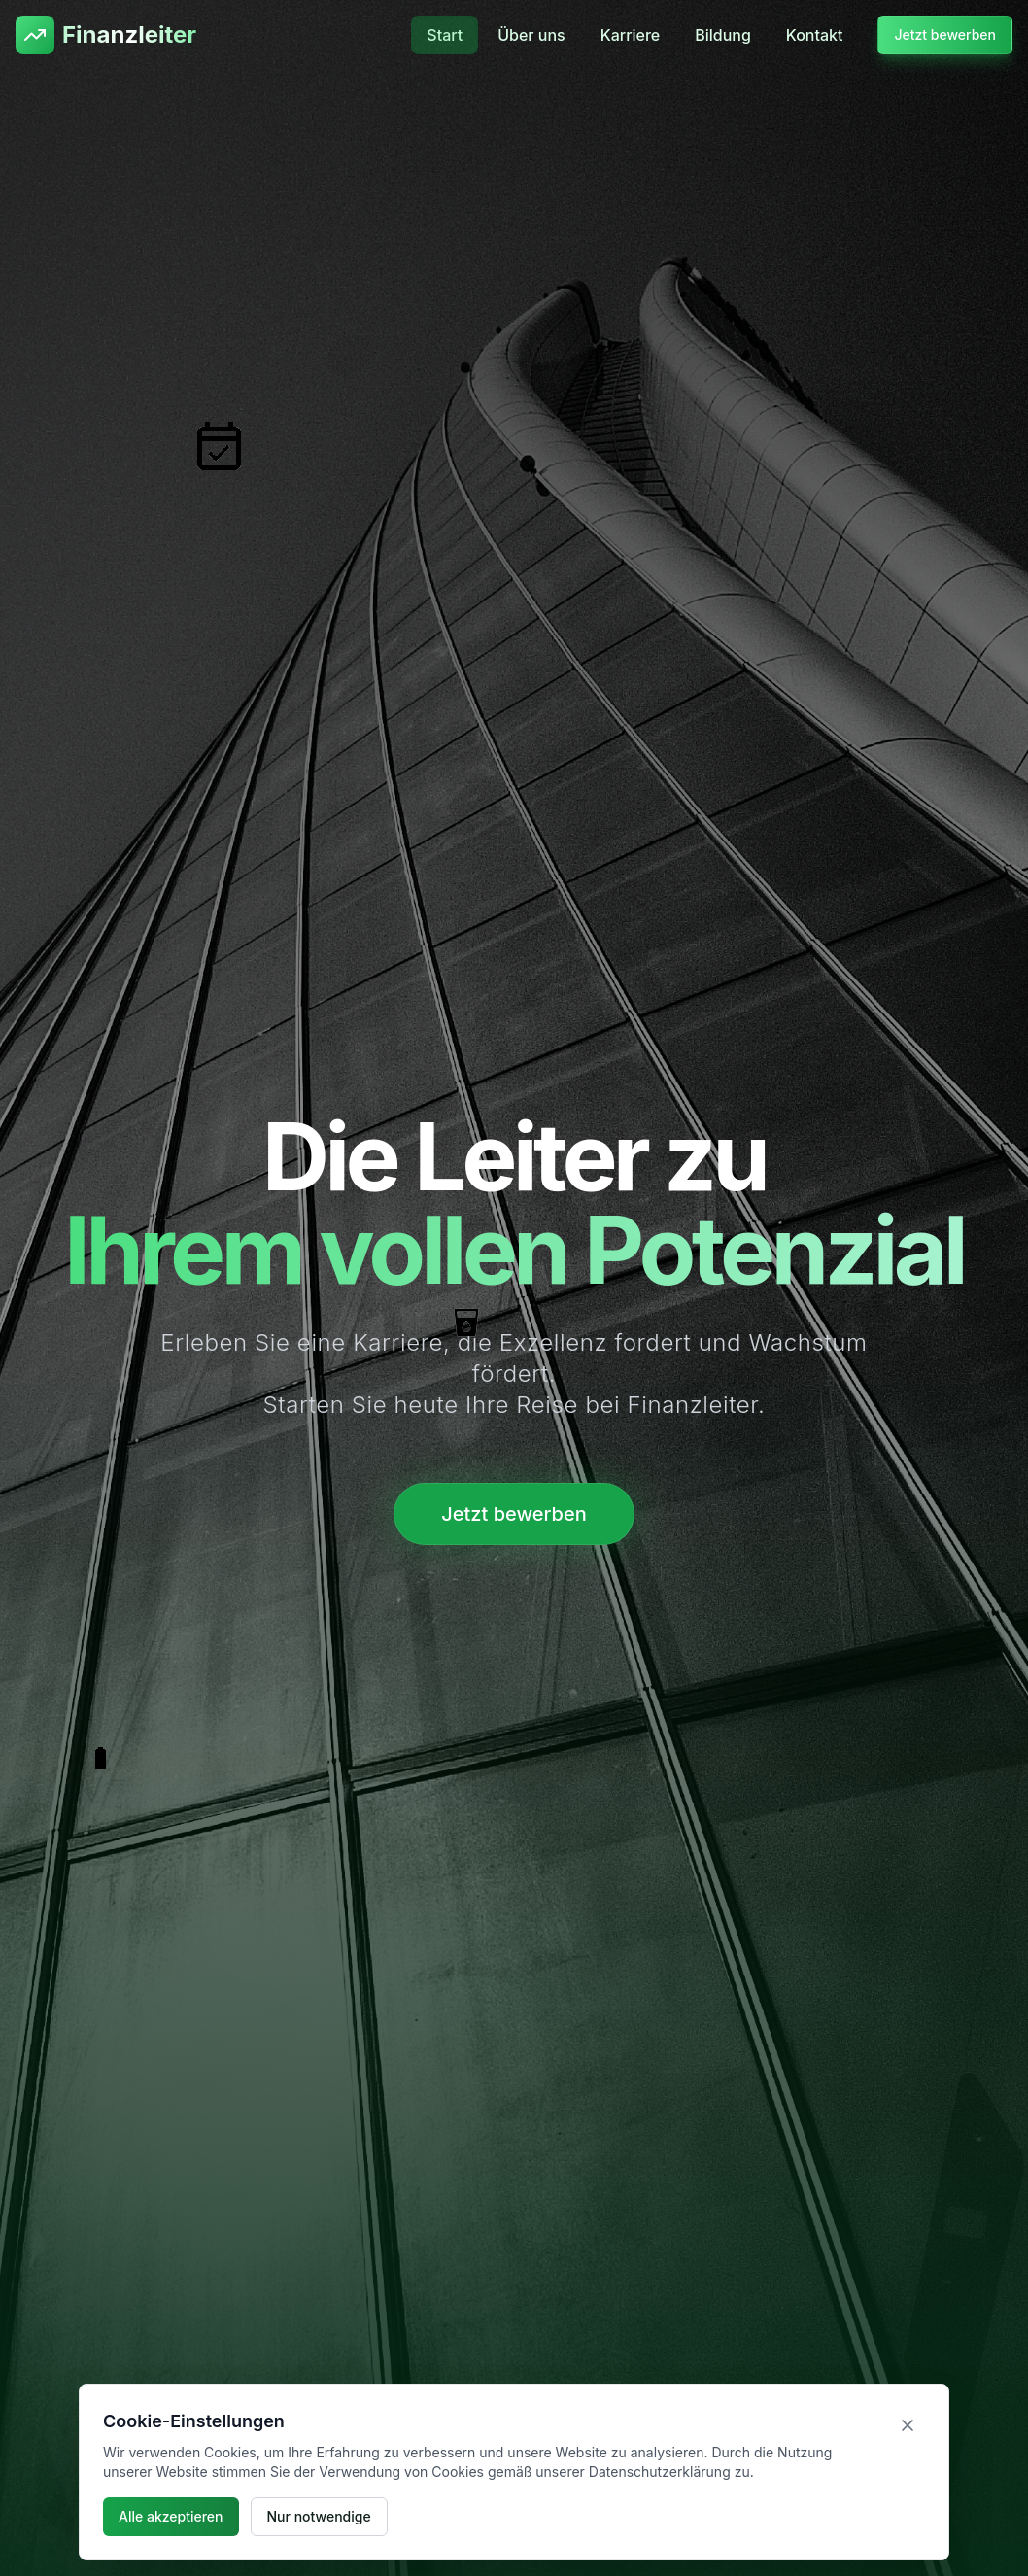  What do you see at coordinates (100, 1758) in the screenshot?
I see `indicates current battery level` at bounding box center [100, 1758].